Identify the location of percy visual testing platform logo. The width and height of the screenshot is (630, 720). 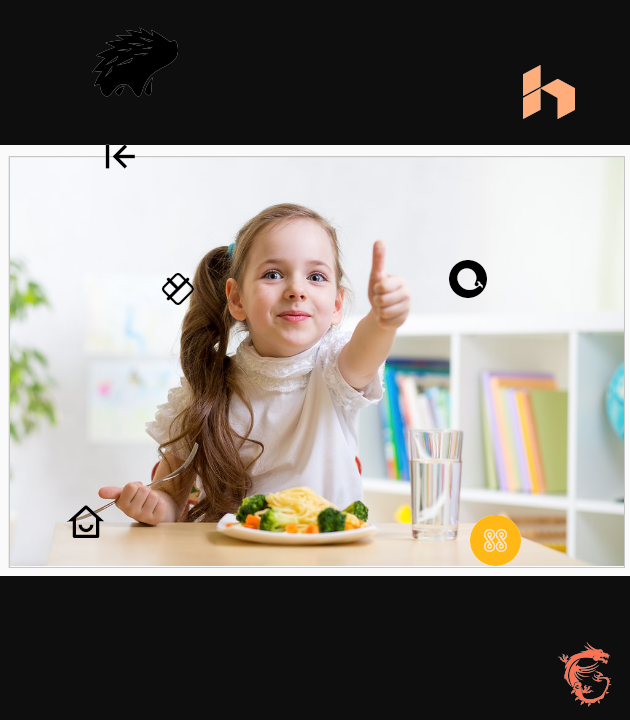
(135, 62).